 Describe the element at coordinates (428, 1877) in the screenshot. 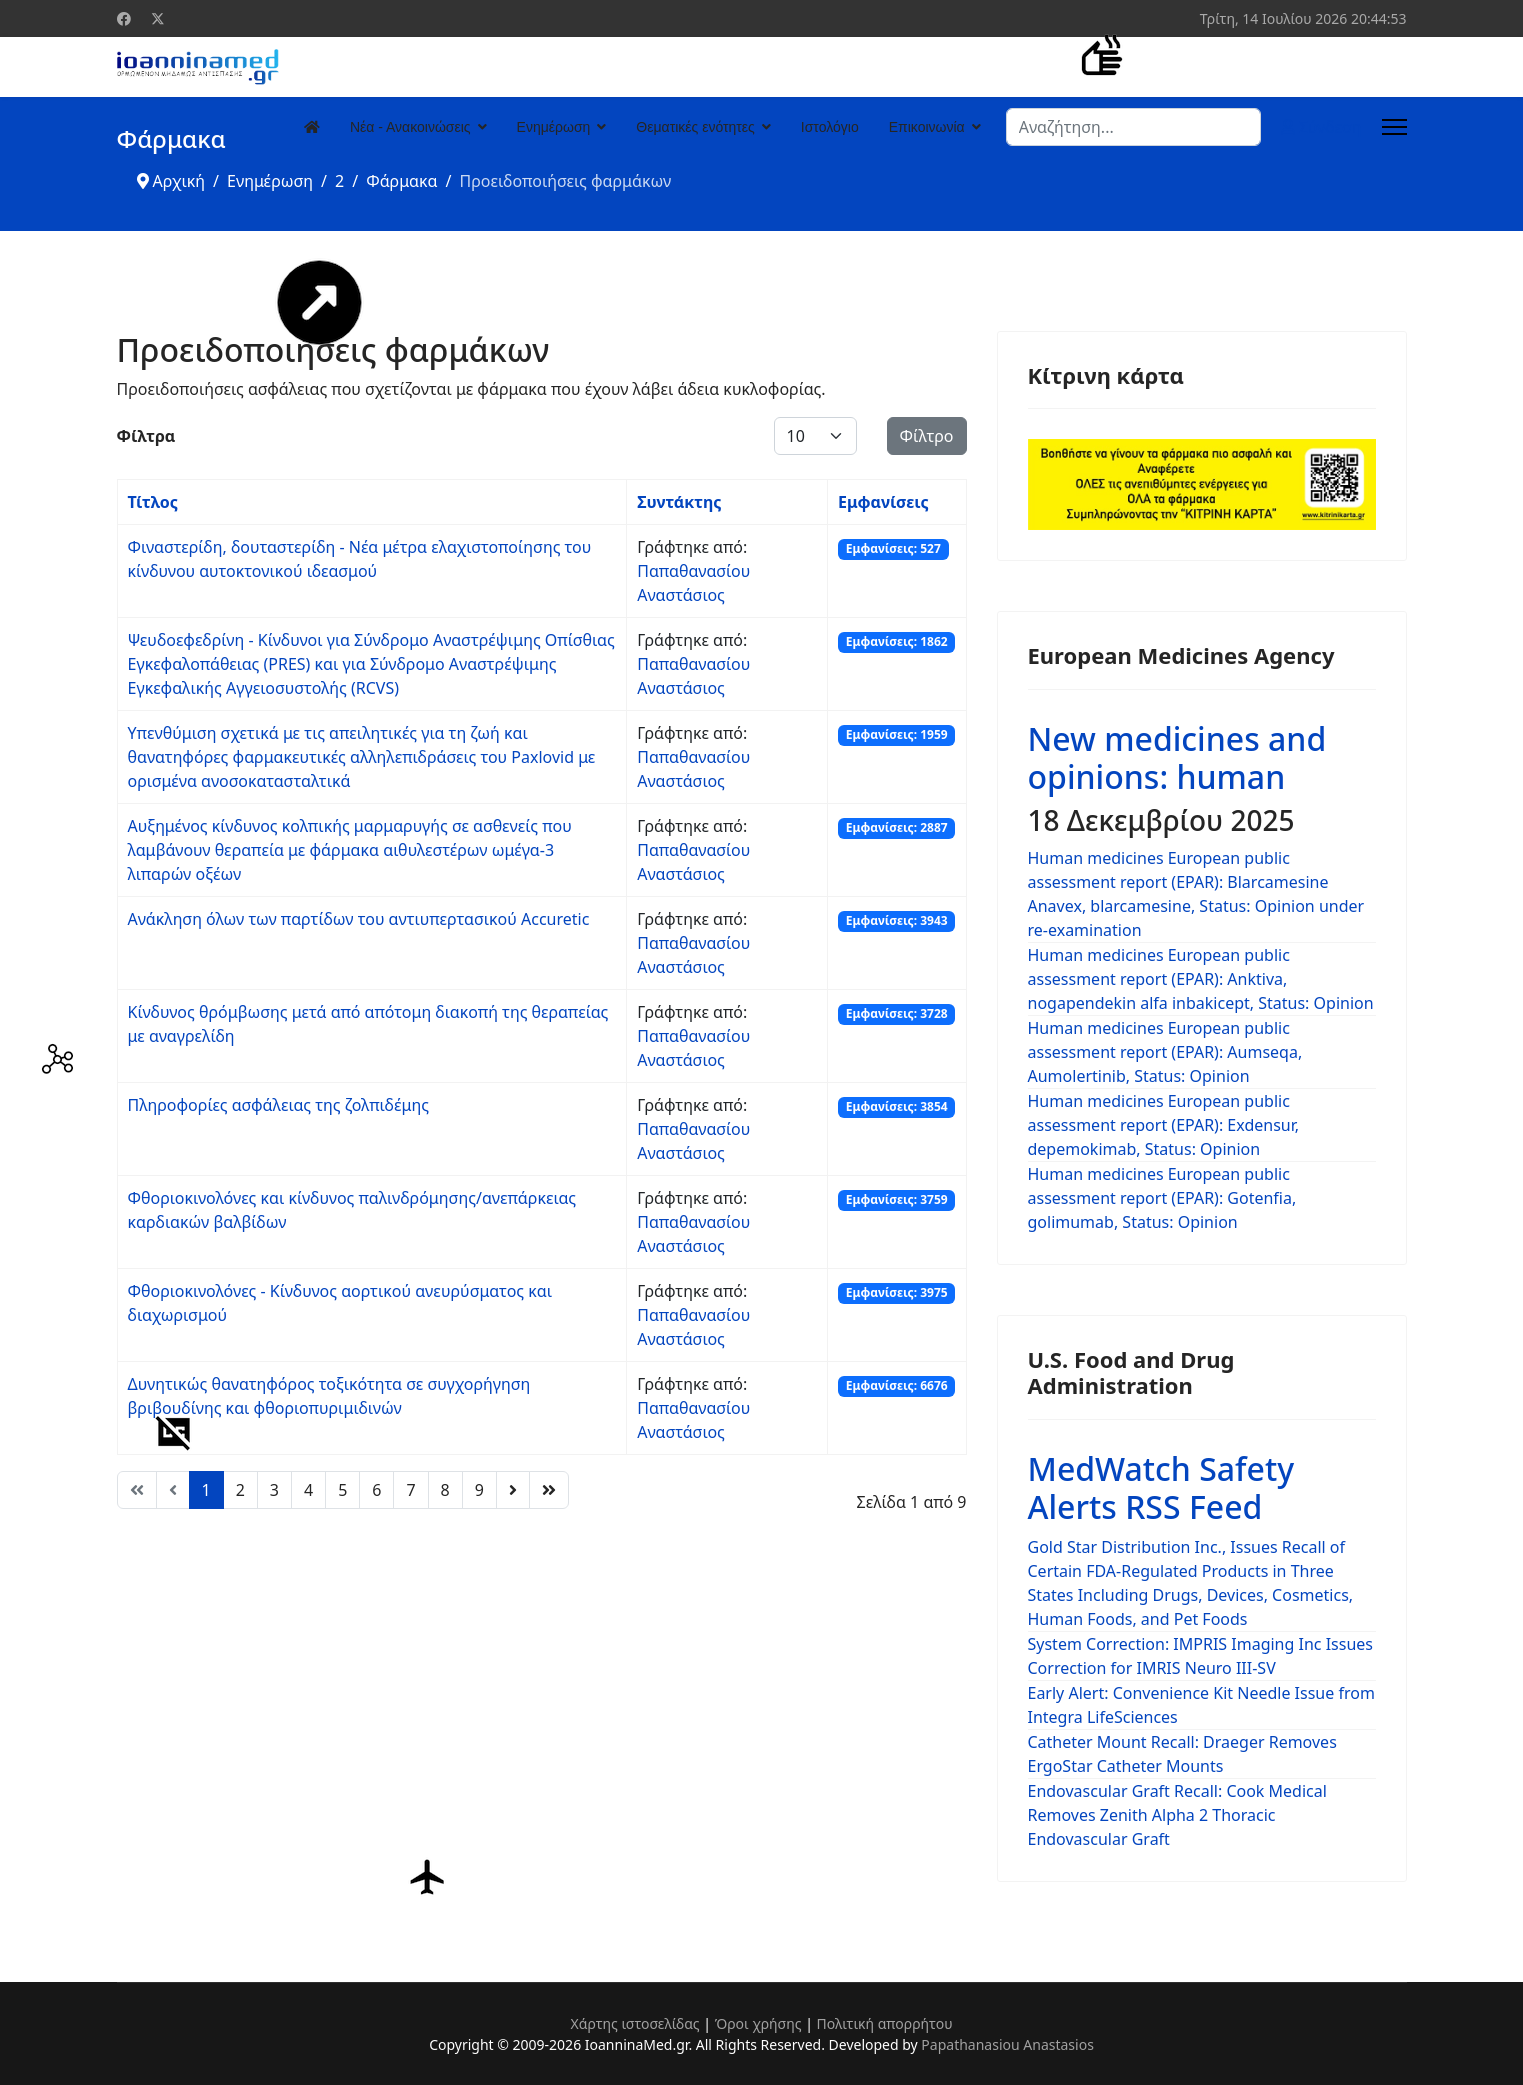

I see `access flight booking or travel options` at that location.